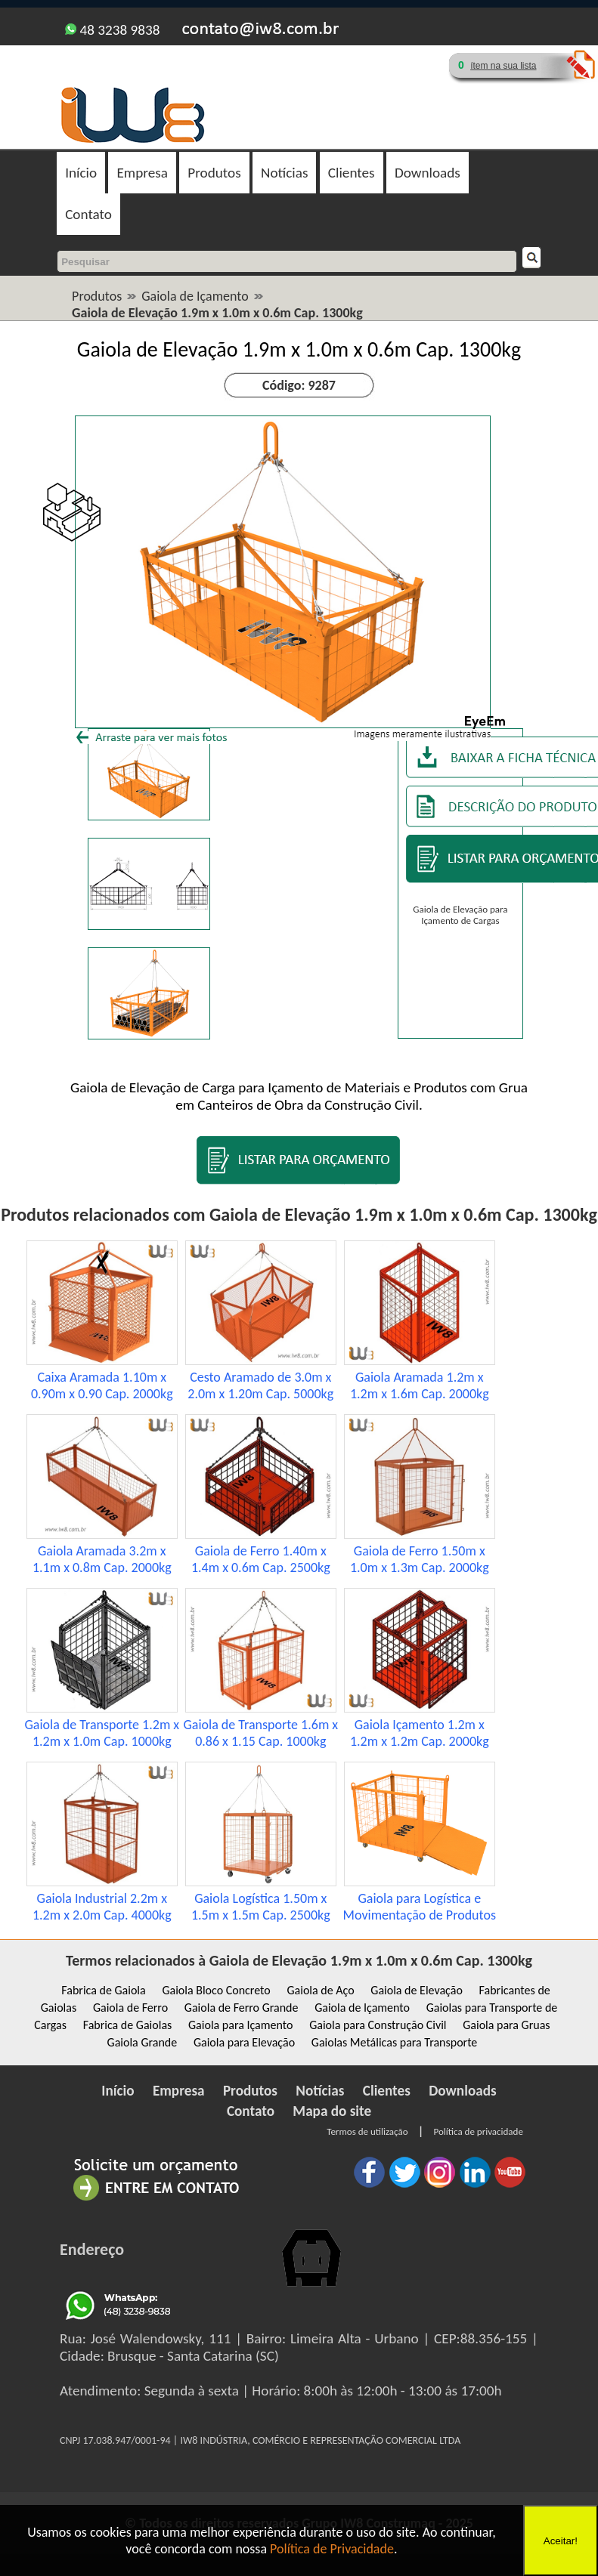  I want to click on pipx python package installer logo, so click(103, 1262).